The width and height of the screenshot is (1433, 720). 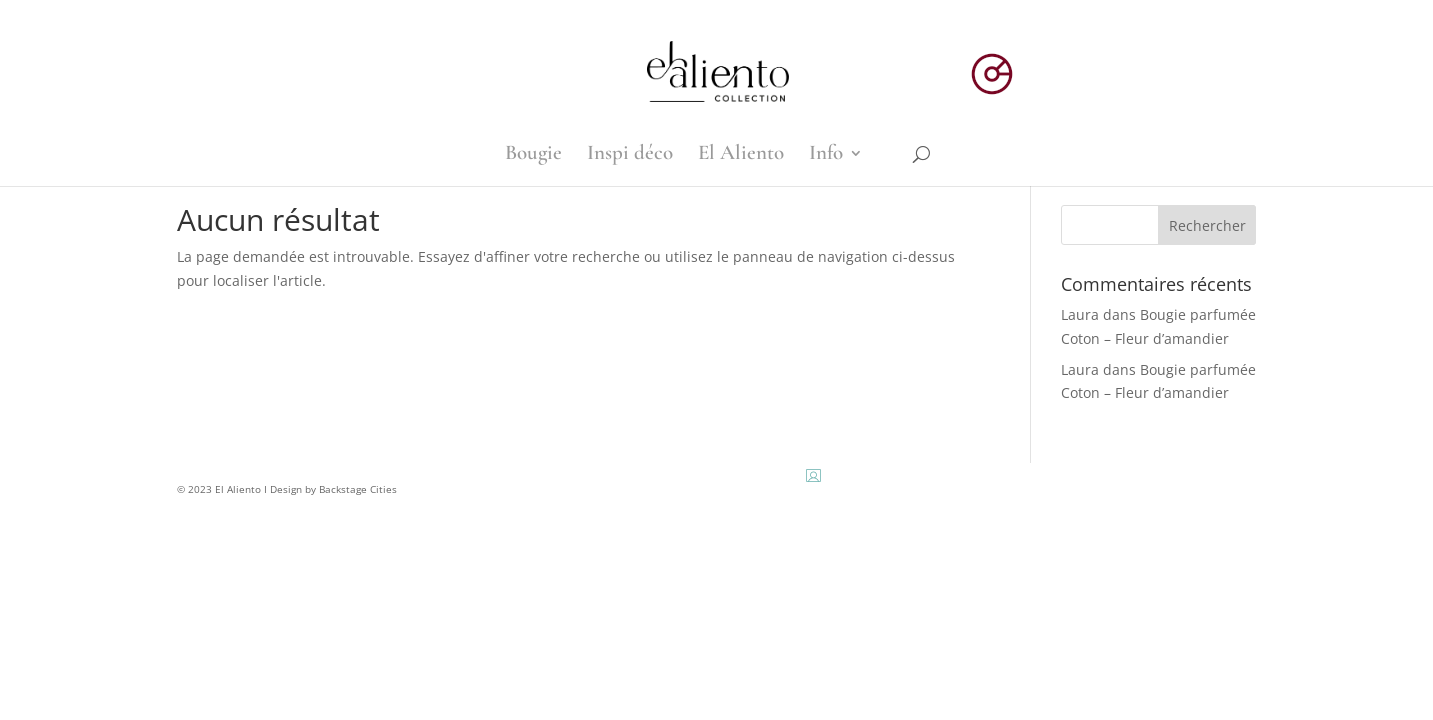 I want to click on play or access music library, so click(x=992, y=74).